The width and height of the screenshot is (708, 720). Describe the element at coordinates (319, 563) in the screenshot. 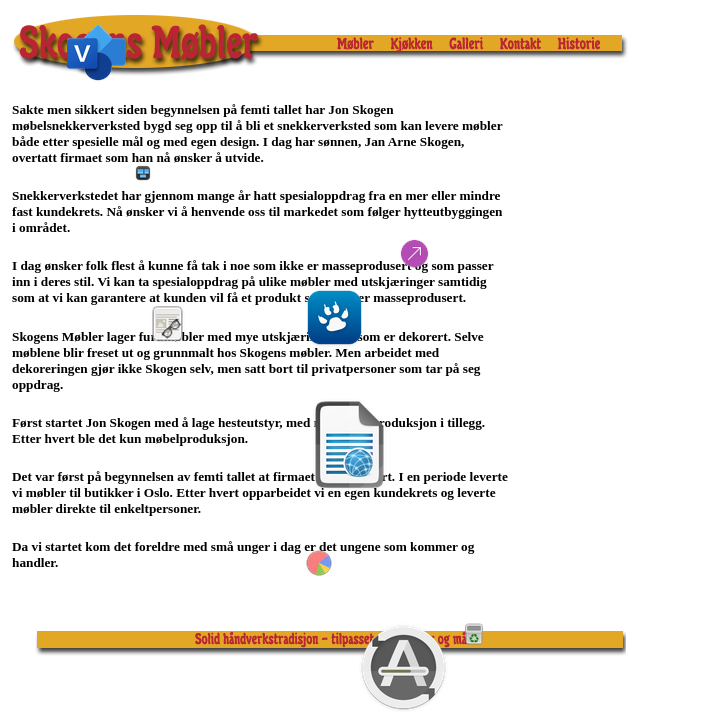

I see `open disk usage analyzer` at that location.